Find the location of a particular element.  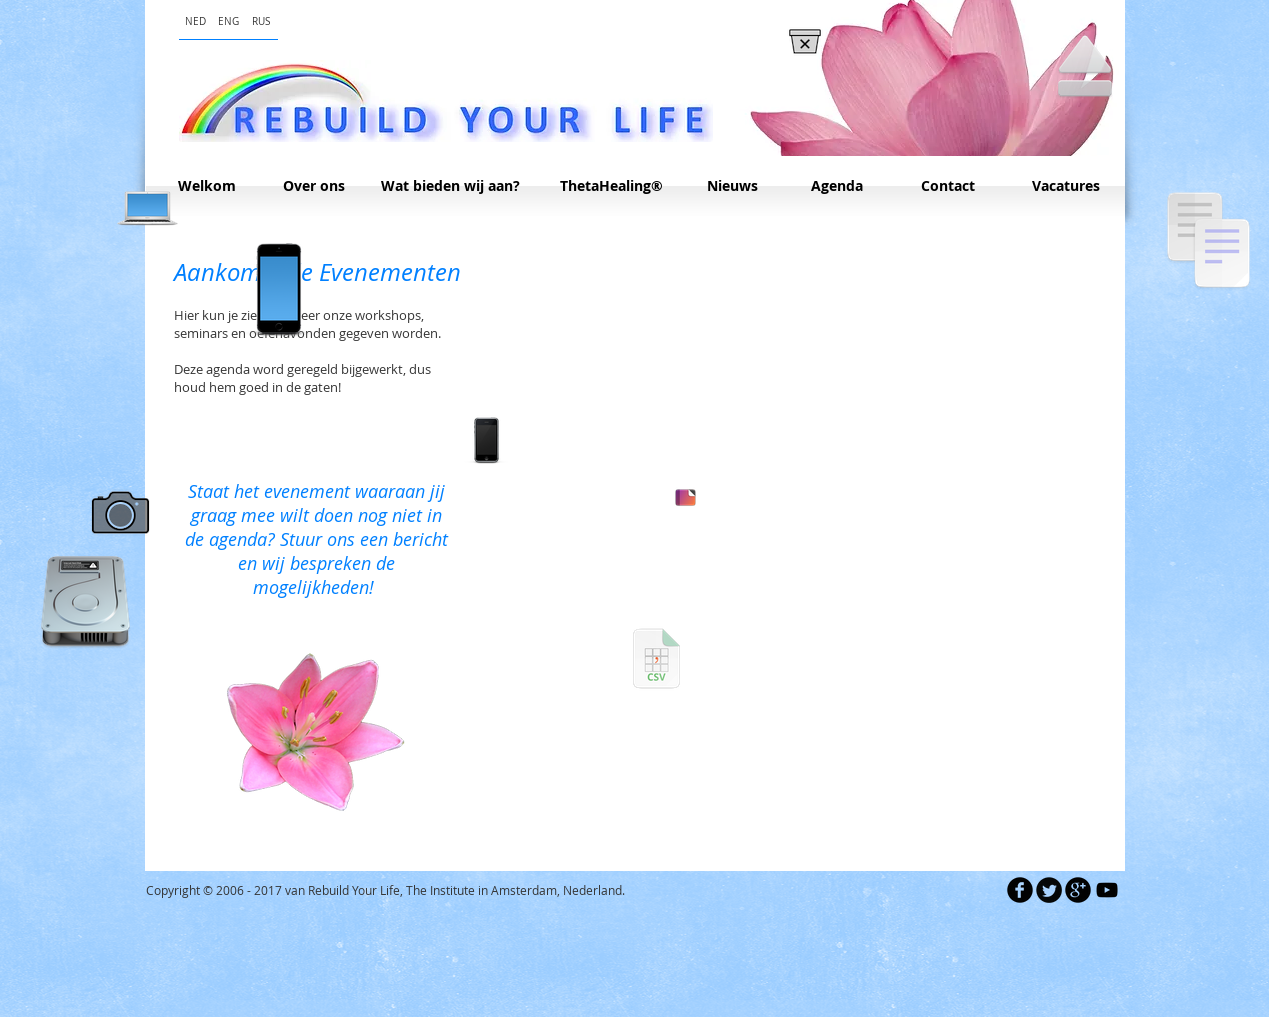

access your pictures folder in the sidebar is located at coordinates (120, 512).